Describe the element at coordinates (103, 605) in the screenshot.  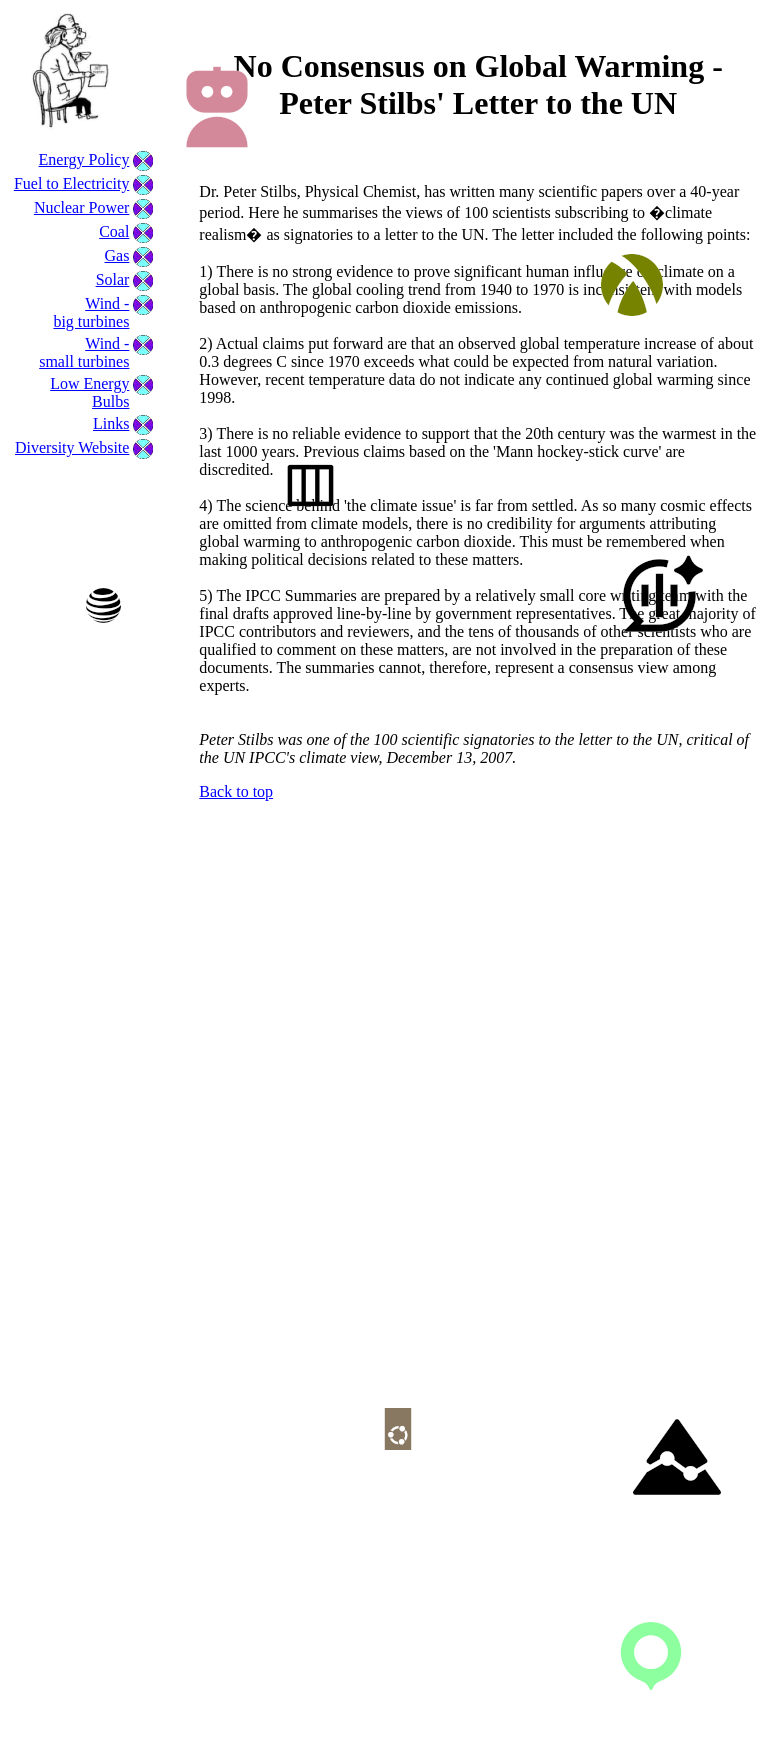
I see `AT&T company logo` at that location.